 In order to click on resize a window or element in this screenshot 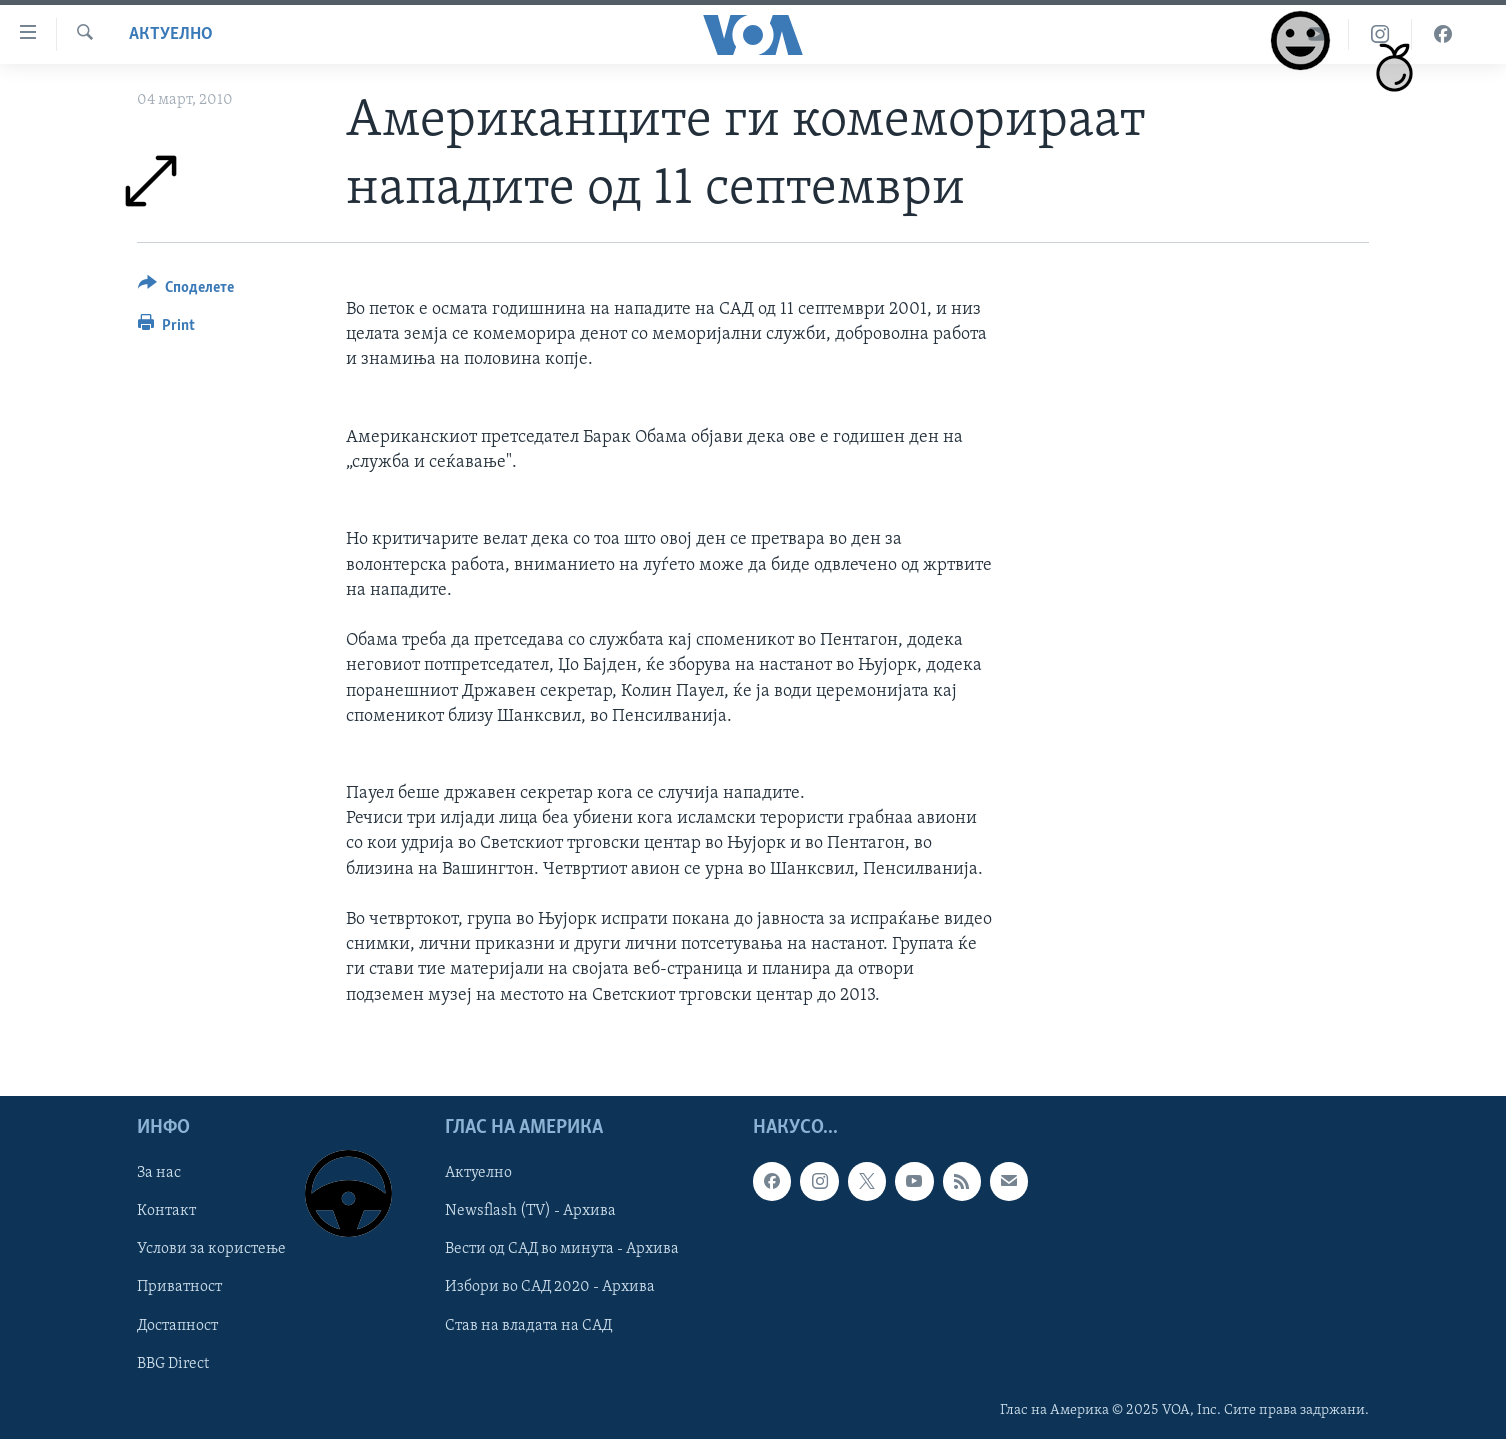, I will do `click(151, 181)`.